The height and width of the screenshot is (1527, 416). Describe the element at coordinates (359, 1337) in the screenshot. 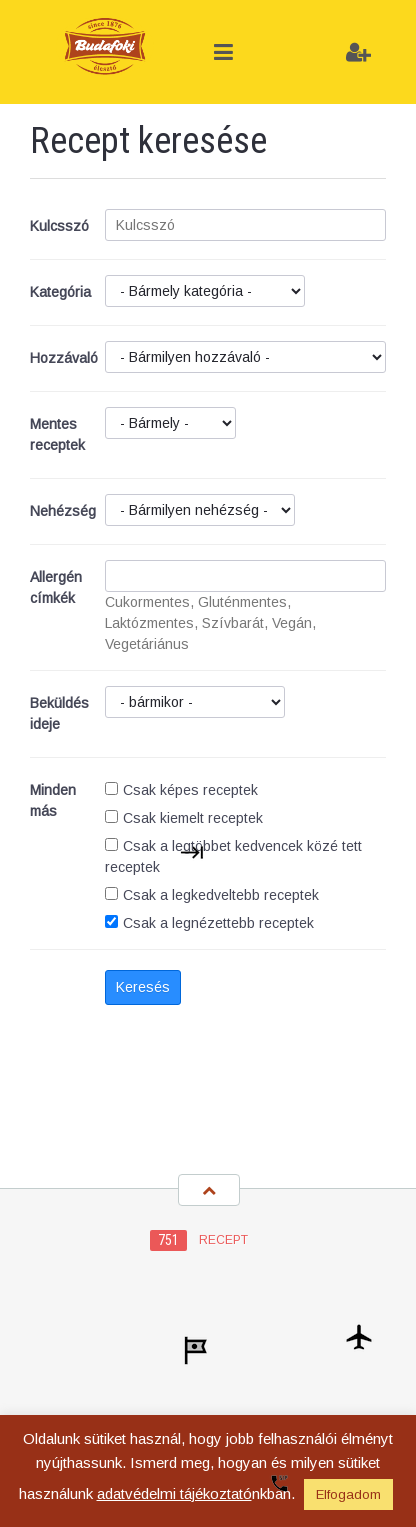

I see `enable airplane mode` at that location.